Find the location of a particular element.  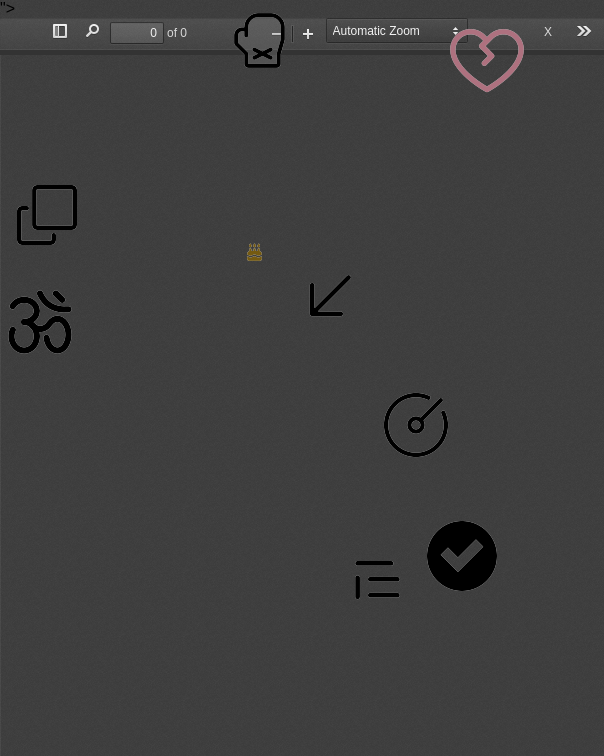

indicates successful completion or confirmation is located at coordinates (462, 556).